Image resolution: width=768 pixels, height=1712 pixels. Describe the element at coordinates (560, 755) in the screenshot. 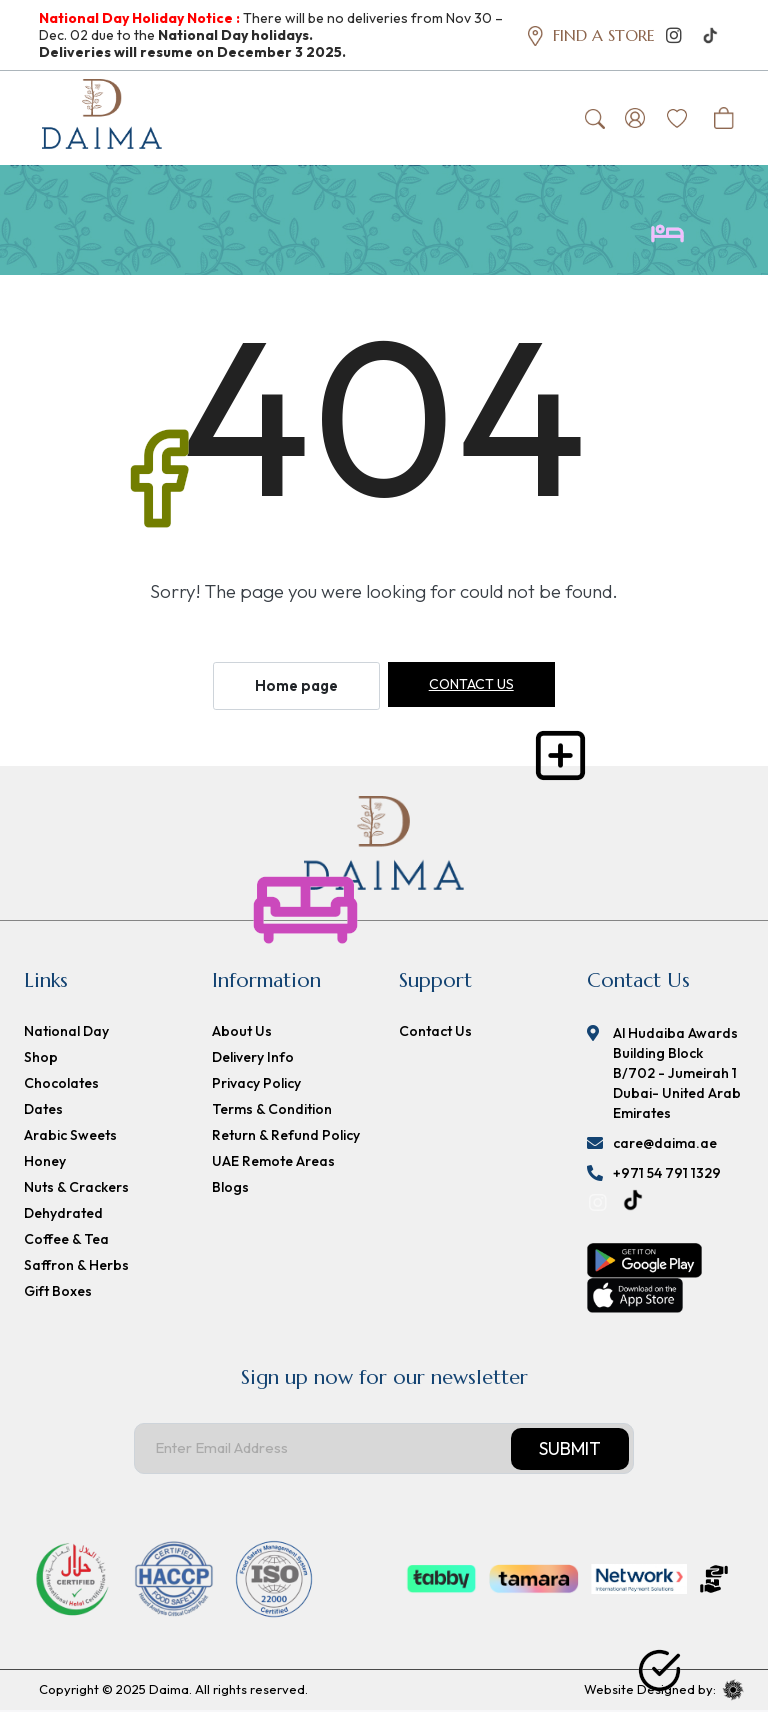

I see `add a new item or entry` at that location.